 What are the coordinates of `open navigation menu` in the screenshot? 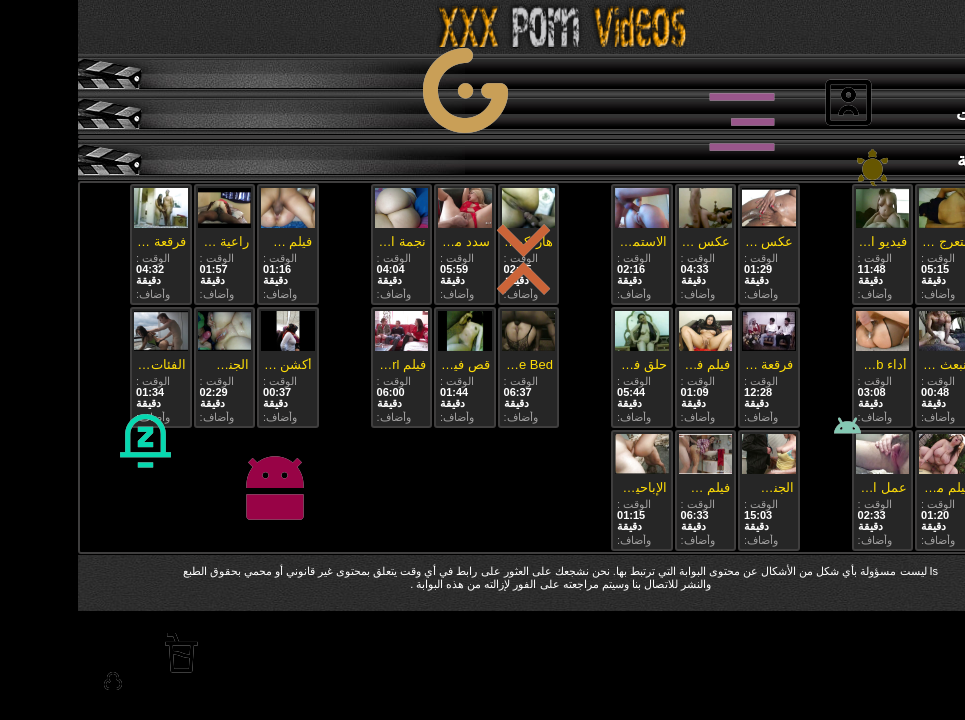 It's located at (742, 122).